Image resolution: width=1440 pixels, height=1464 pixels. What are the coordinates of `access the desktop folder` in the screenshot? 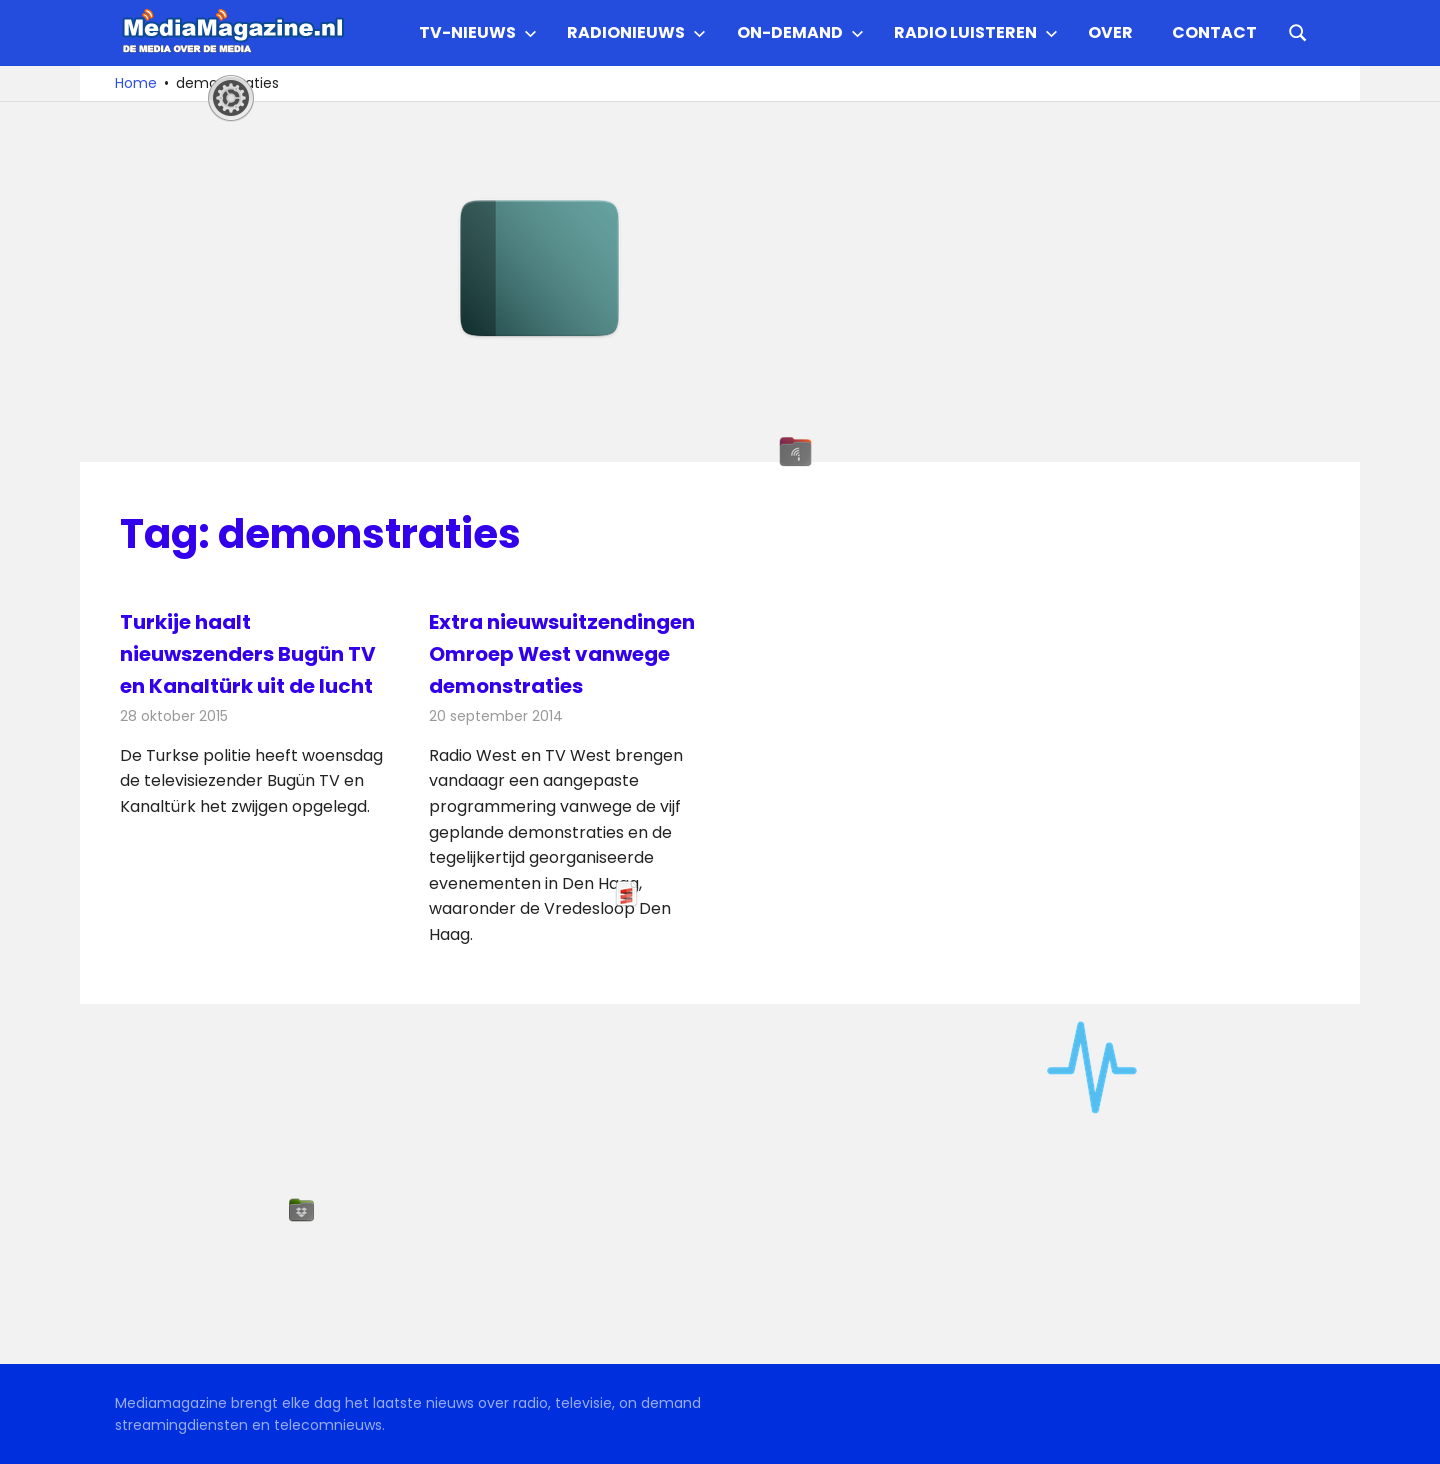 It's located at (539, 262).